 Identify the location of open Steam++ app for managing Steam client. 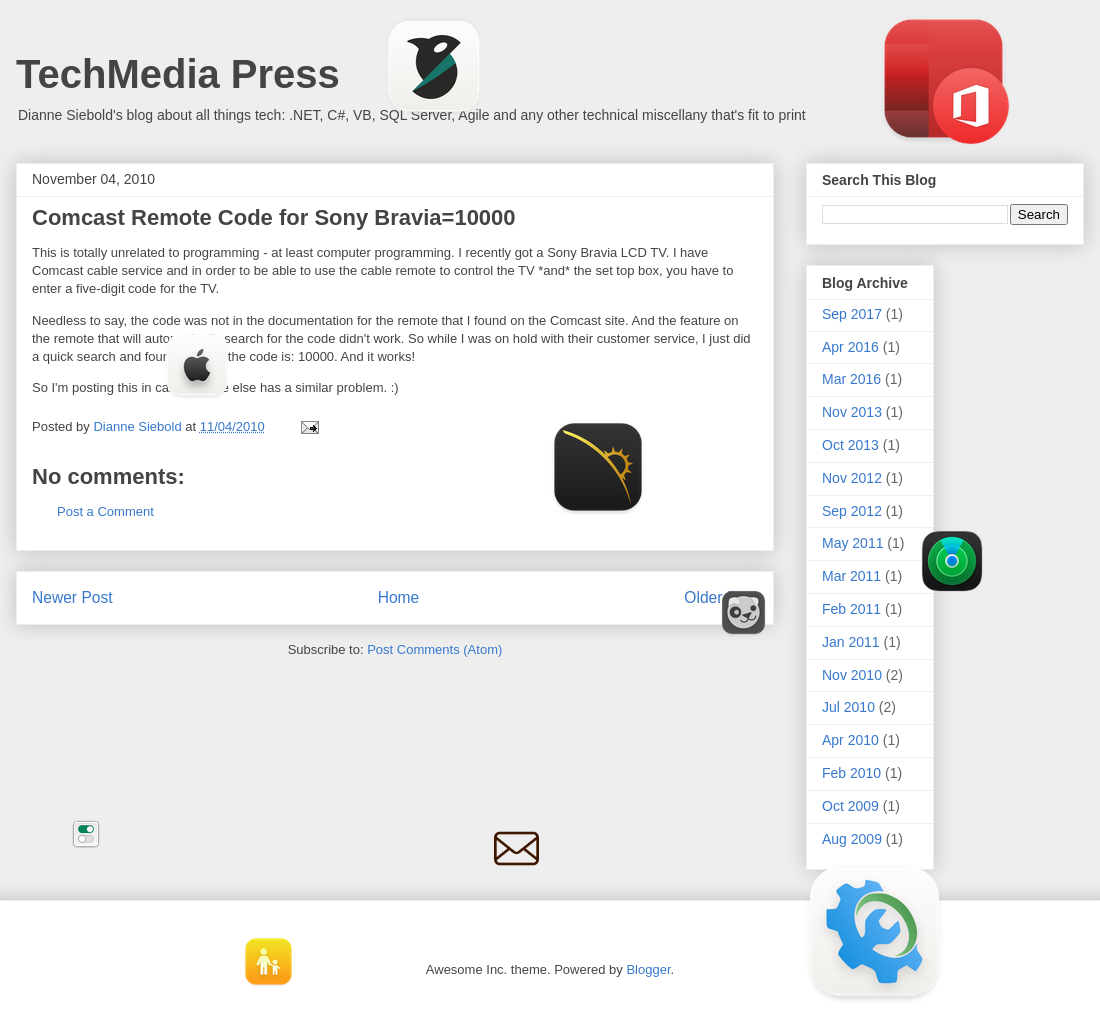
(874, 931).